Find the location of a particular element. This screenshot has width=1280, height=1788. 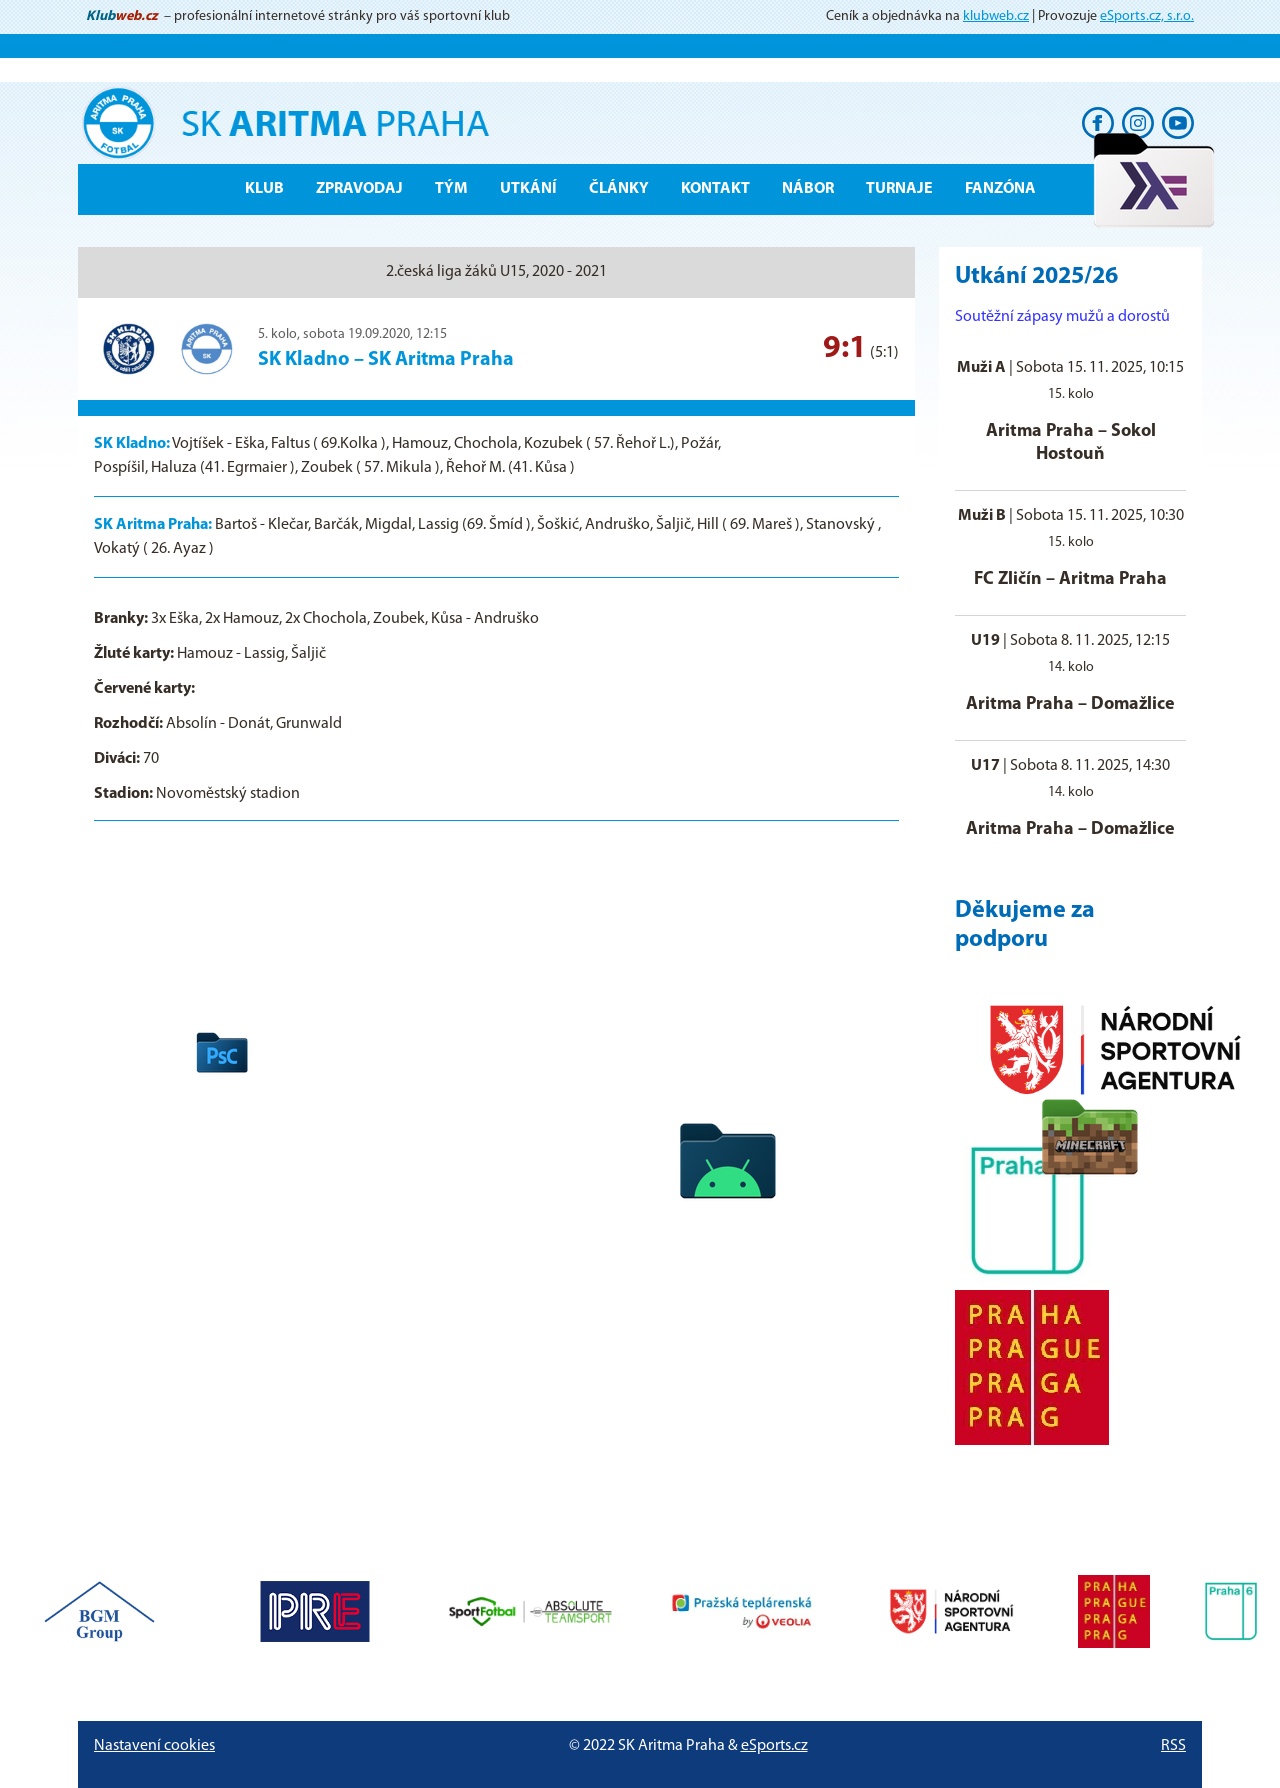

open folder containing haskell project files is located at coordinates (1153, 183).